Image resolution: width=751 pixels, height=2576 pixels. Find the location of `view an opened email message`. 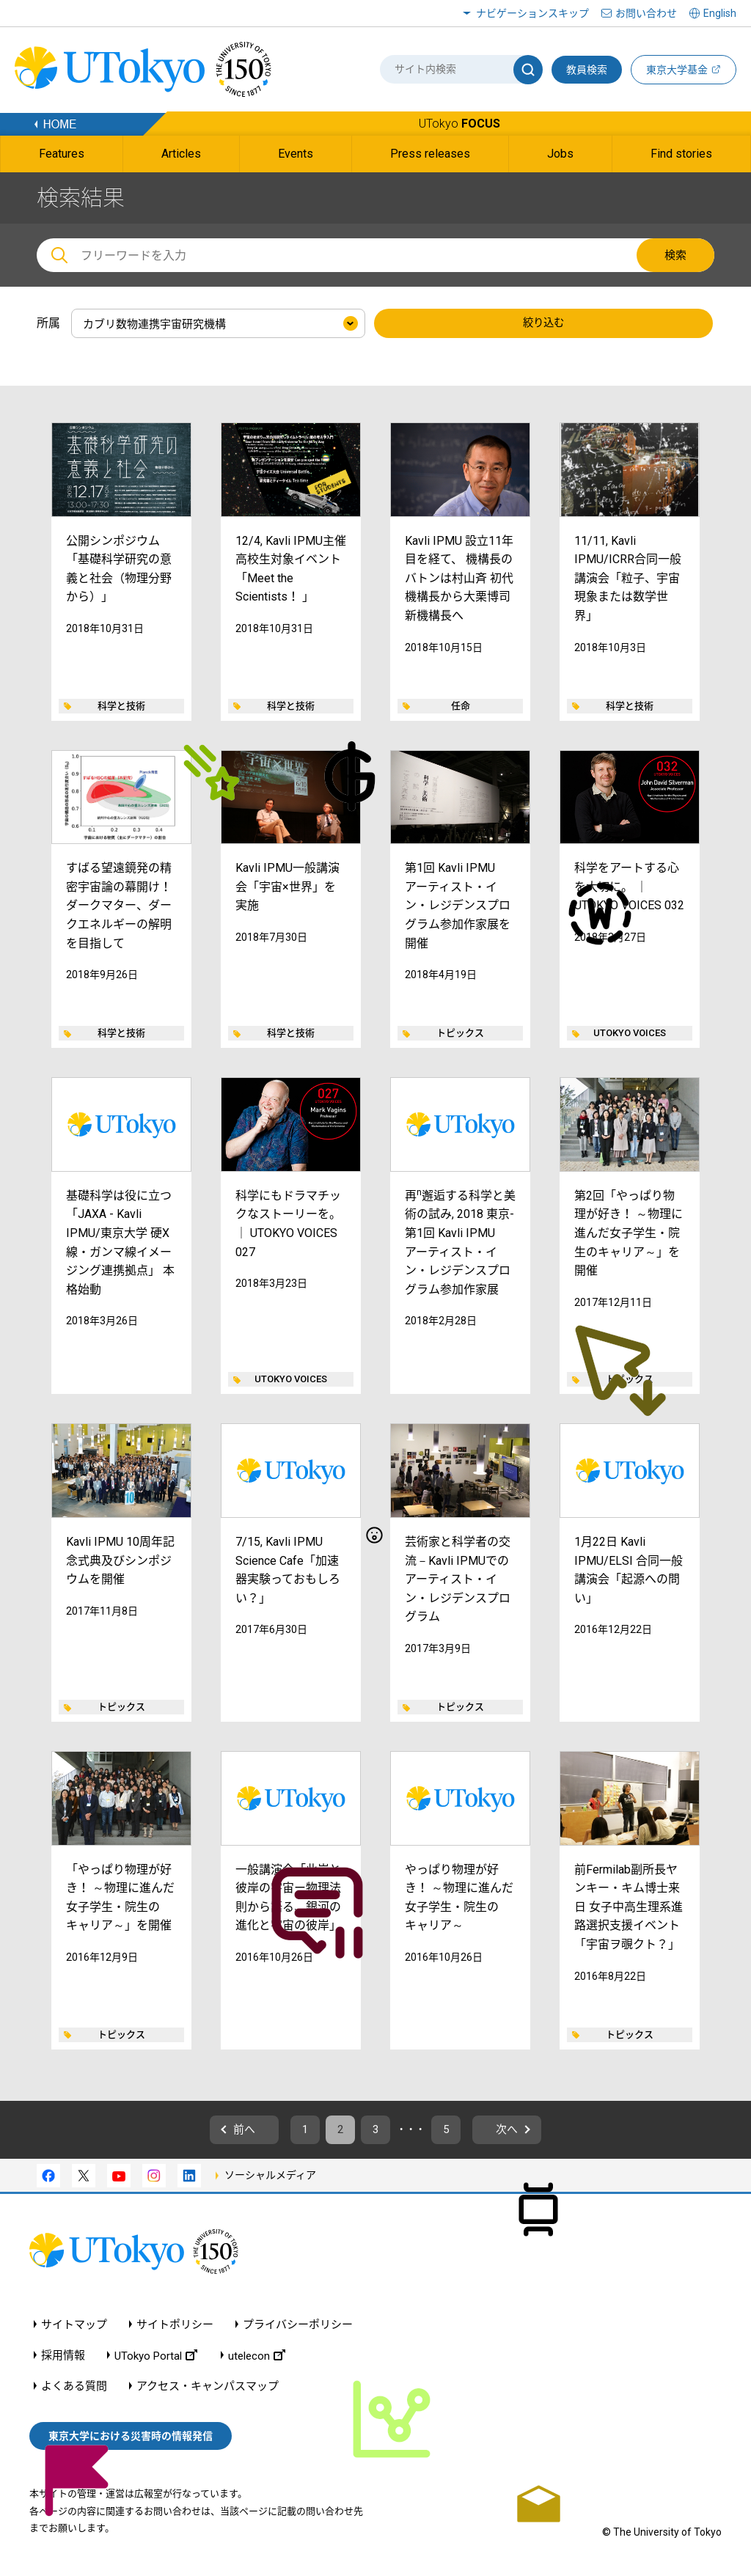

view an opened email message is located at coordinates (538, 2503).